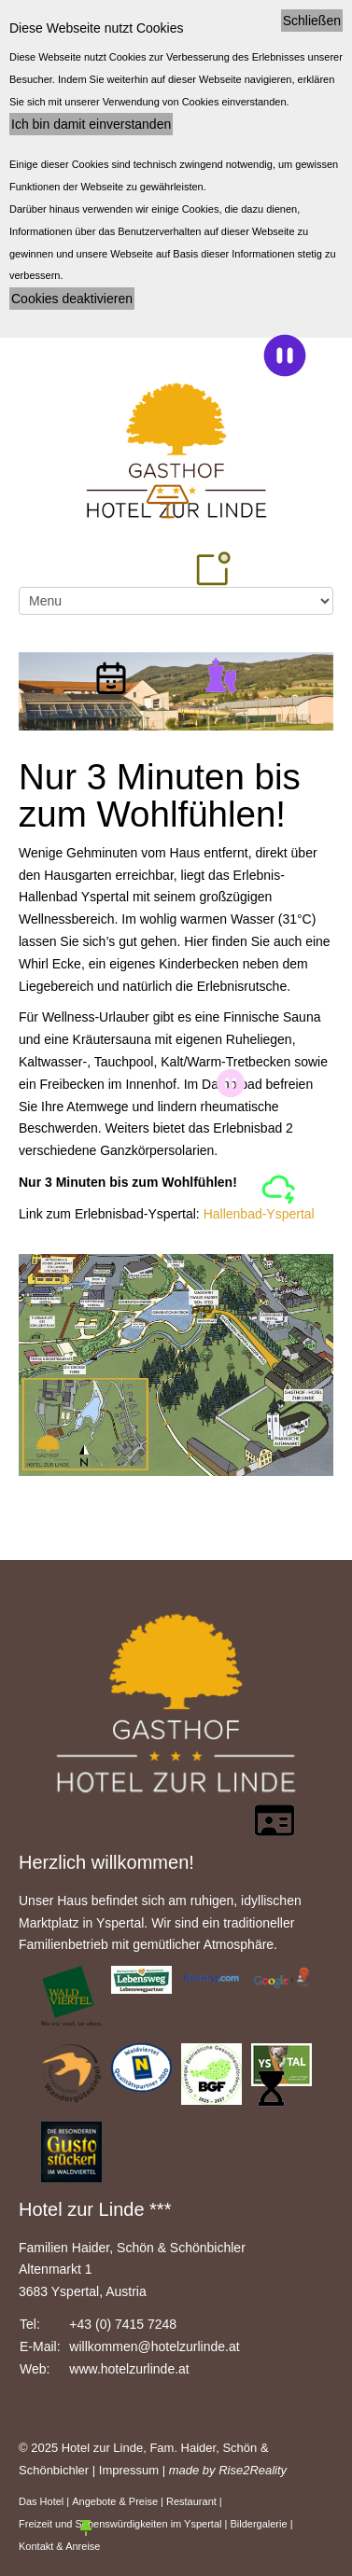 This screenshot has height=2576, width=352. What do you see at coordinates (285, 355) in the screenshot?
I see `pause media playback` at bounding box center [285, 355].